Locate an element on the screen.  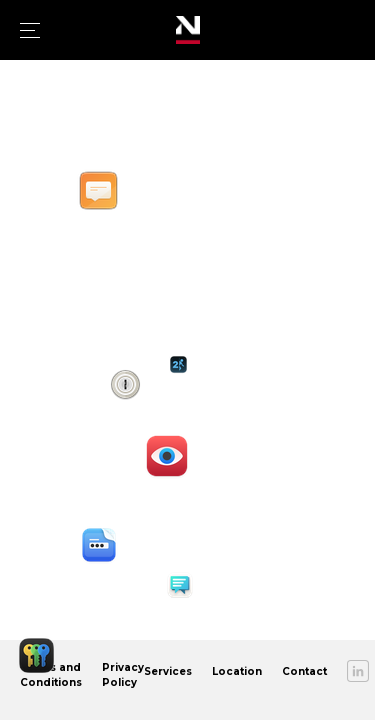
open login or authentication app is located at coordinates (99, 545).